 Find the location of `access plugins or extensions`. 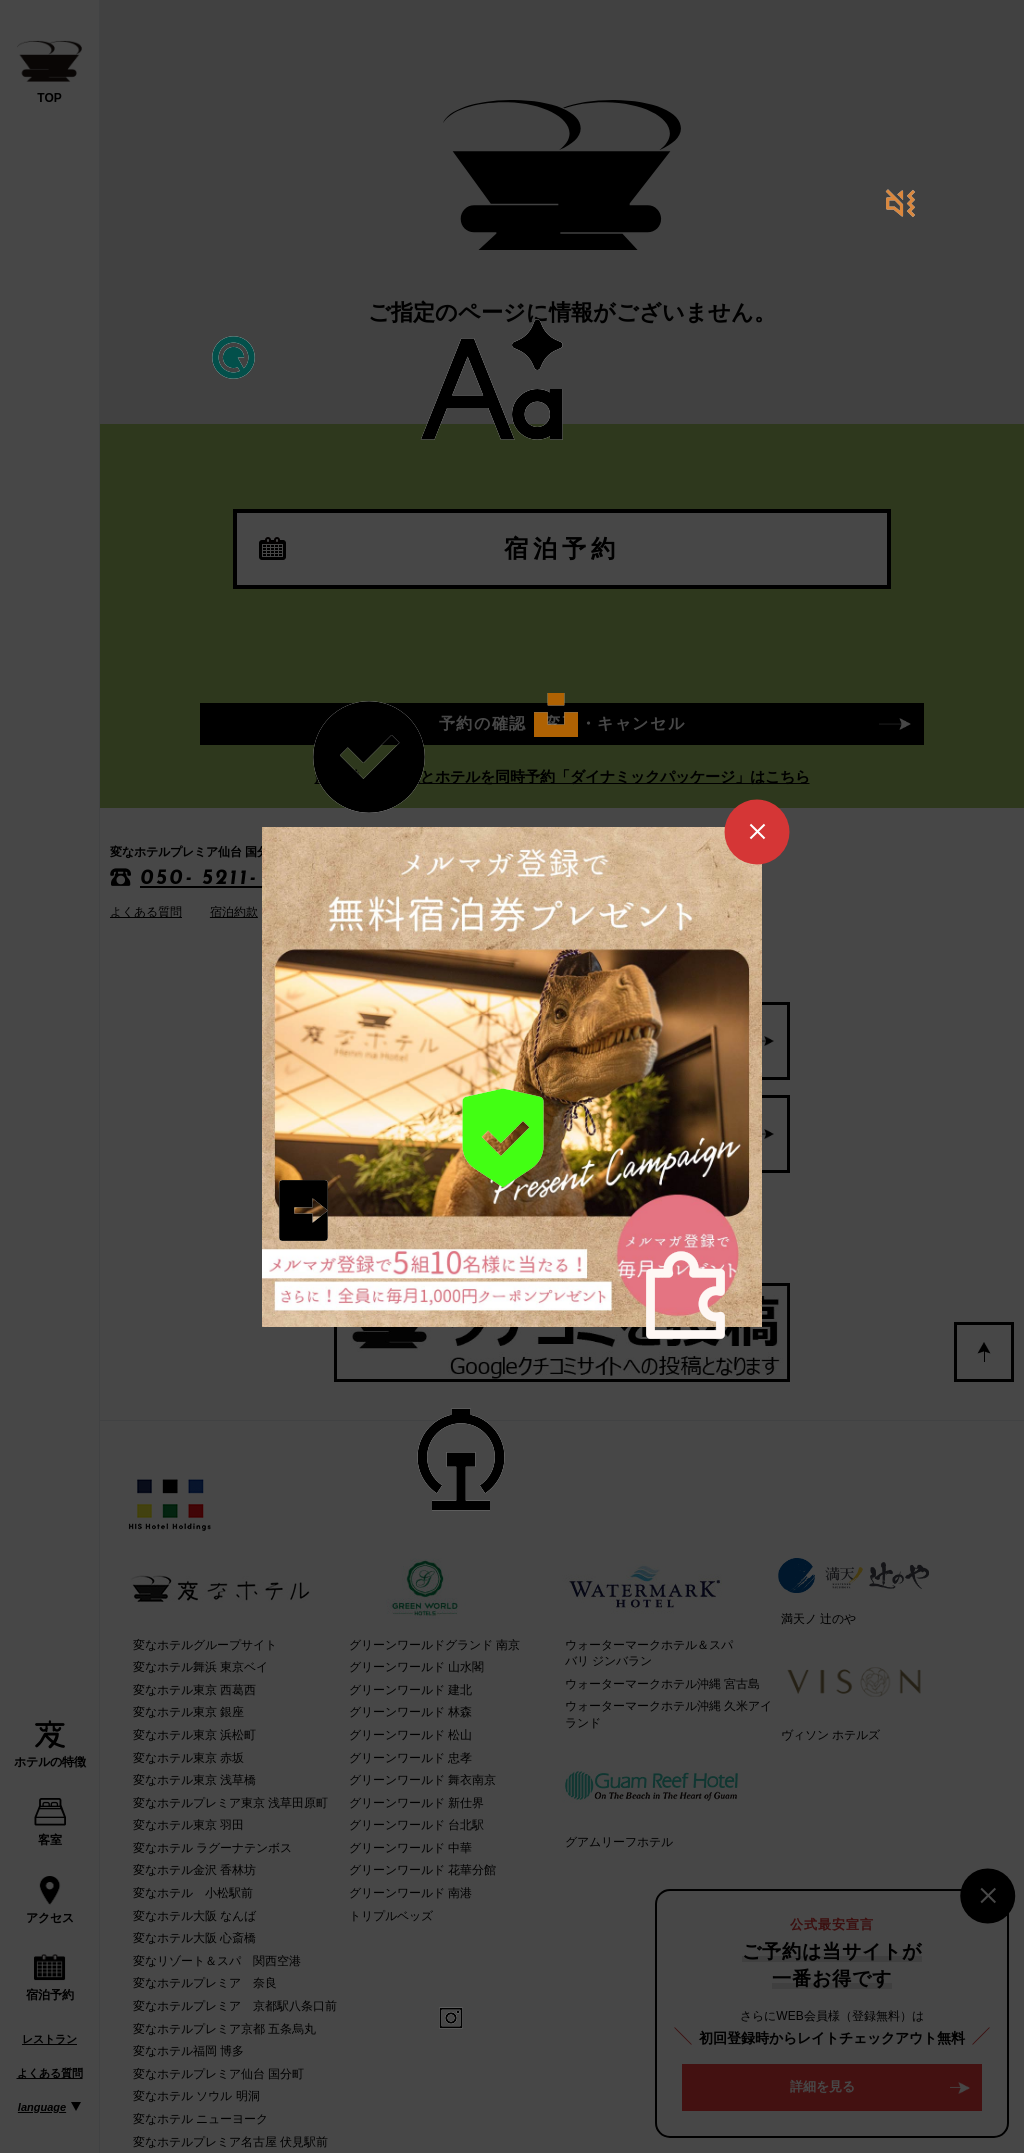

access plugins or extensions is located at coordinates (685, 1299).